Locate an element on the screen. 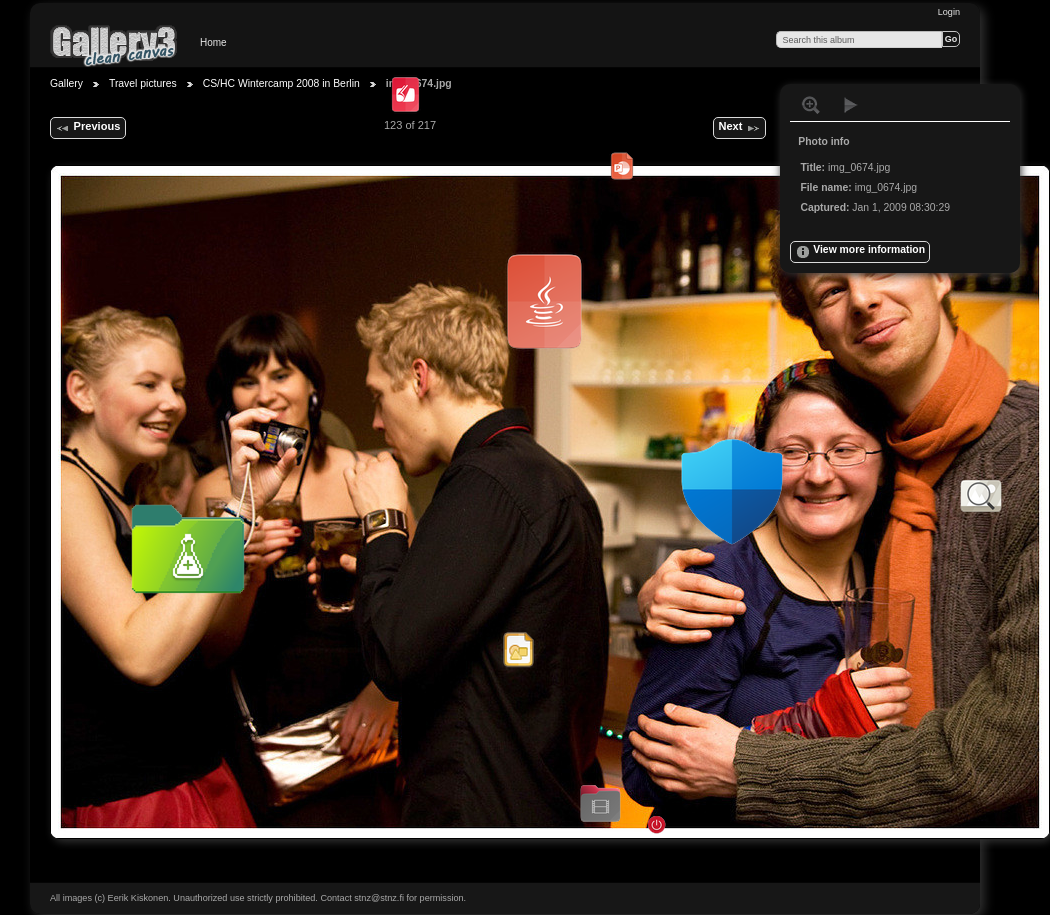  java archive file (.jar) type indicator is located at coordinates (544, 301).